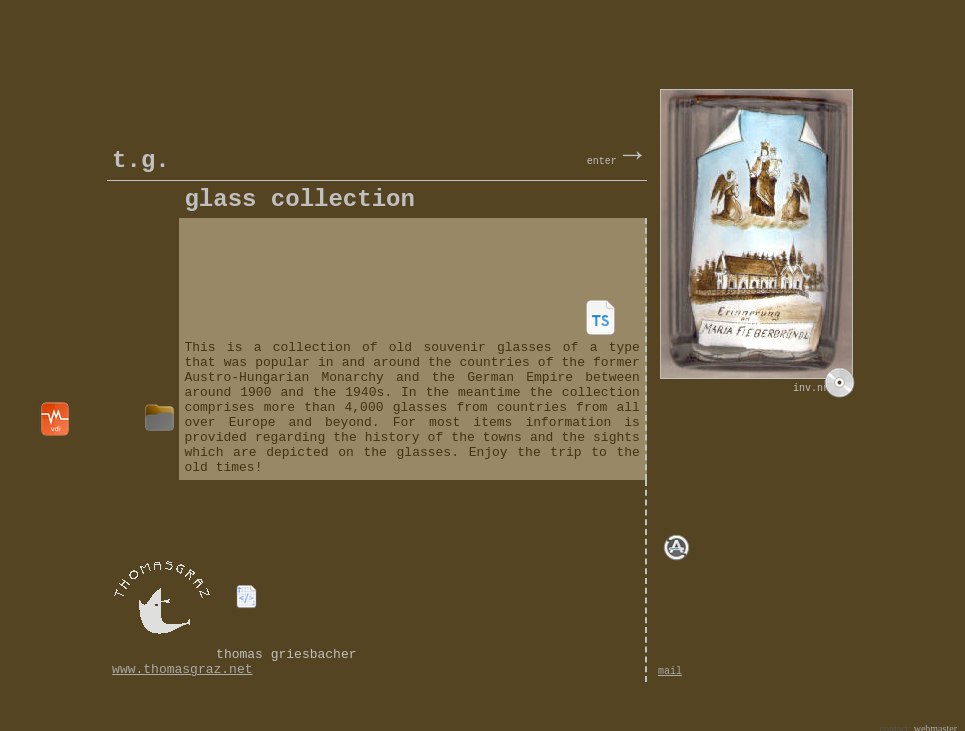 The image size is (965, 731). Describe the element at coordinates (600, 317) in the screenshot. I see `a typescript source code file` at that location.